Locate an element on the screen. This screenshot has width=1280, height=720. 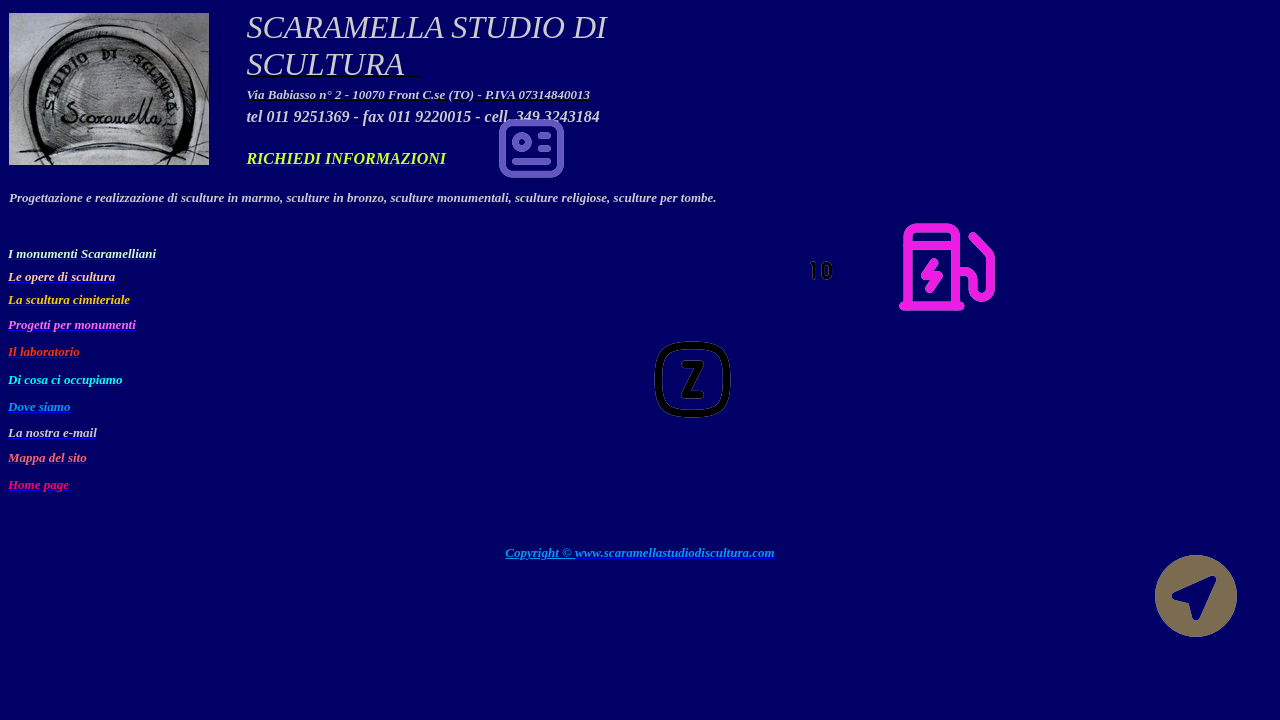
access location services is located at coordinates (1196, 596).